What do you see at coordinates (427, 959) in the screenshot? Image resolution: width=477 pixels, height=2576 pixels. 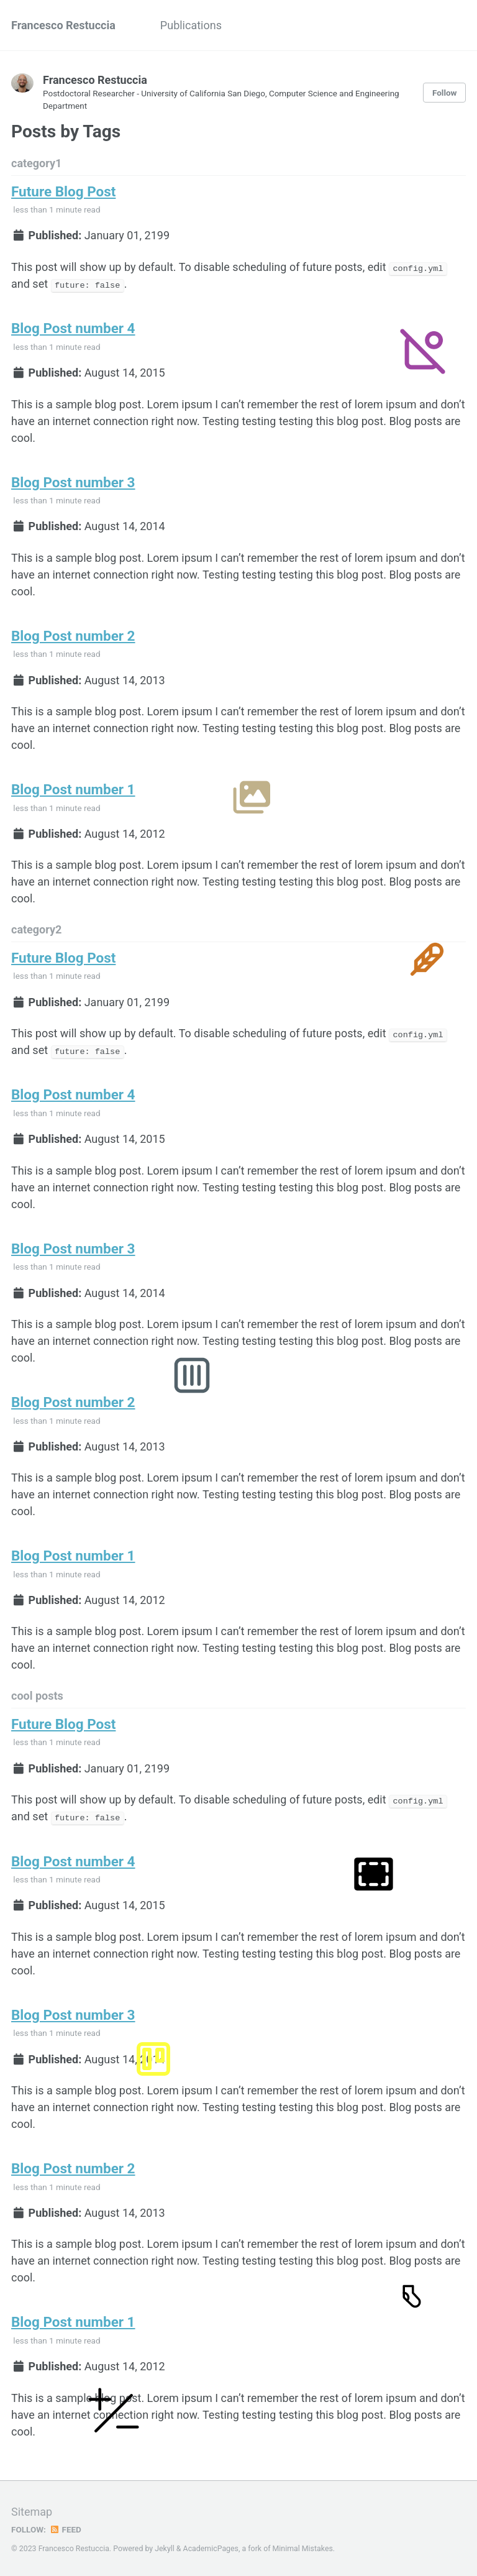 I see `compose a new message or note` at bounding box center [427, 959].